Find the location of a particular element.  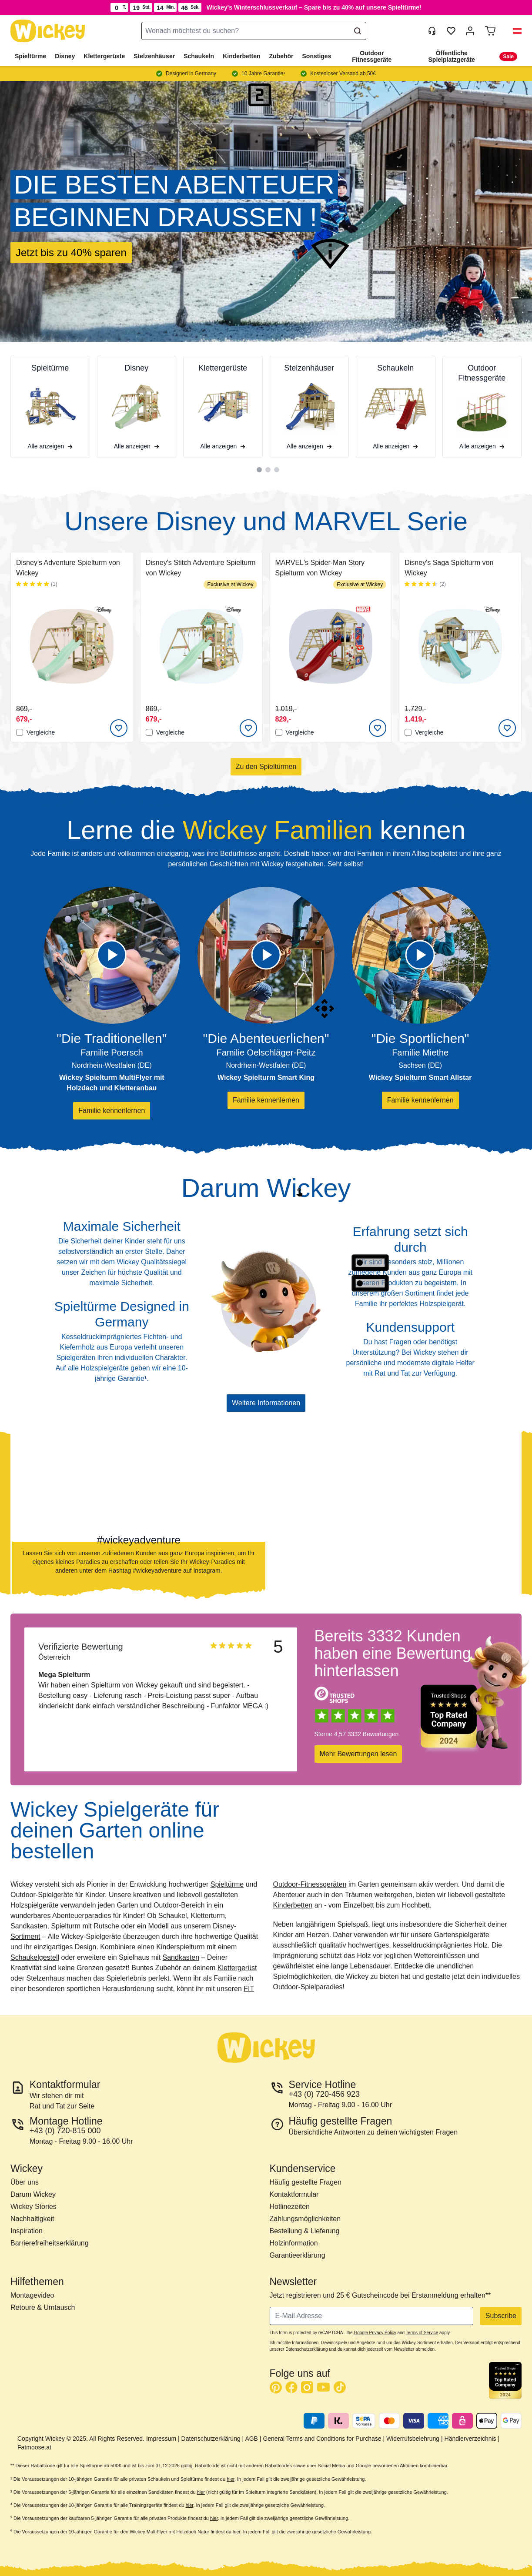

view wifi network information is located at coordinates (330, 253).